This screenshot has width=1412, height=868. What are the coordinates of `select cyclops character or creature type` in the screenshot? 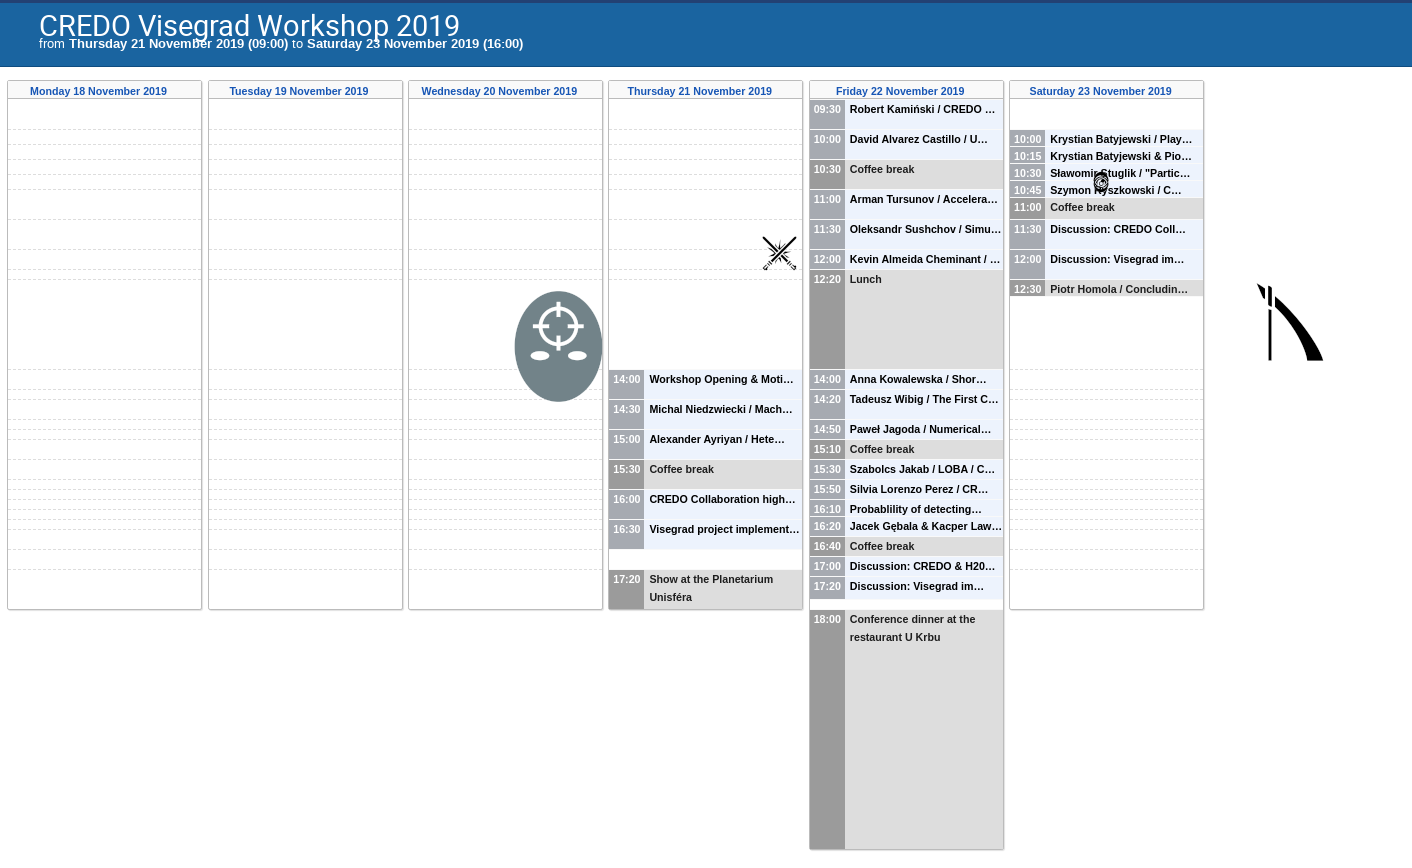 It's located at (1101, 182).